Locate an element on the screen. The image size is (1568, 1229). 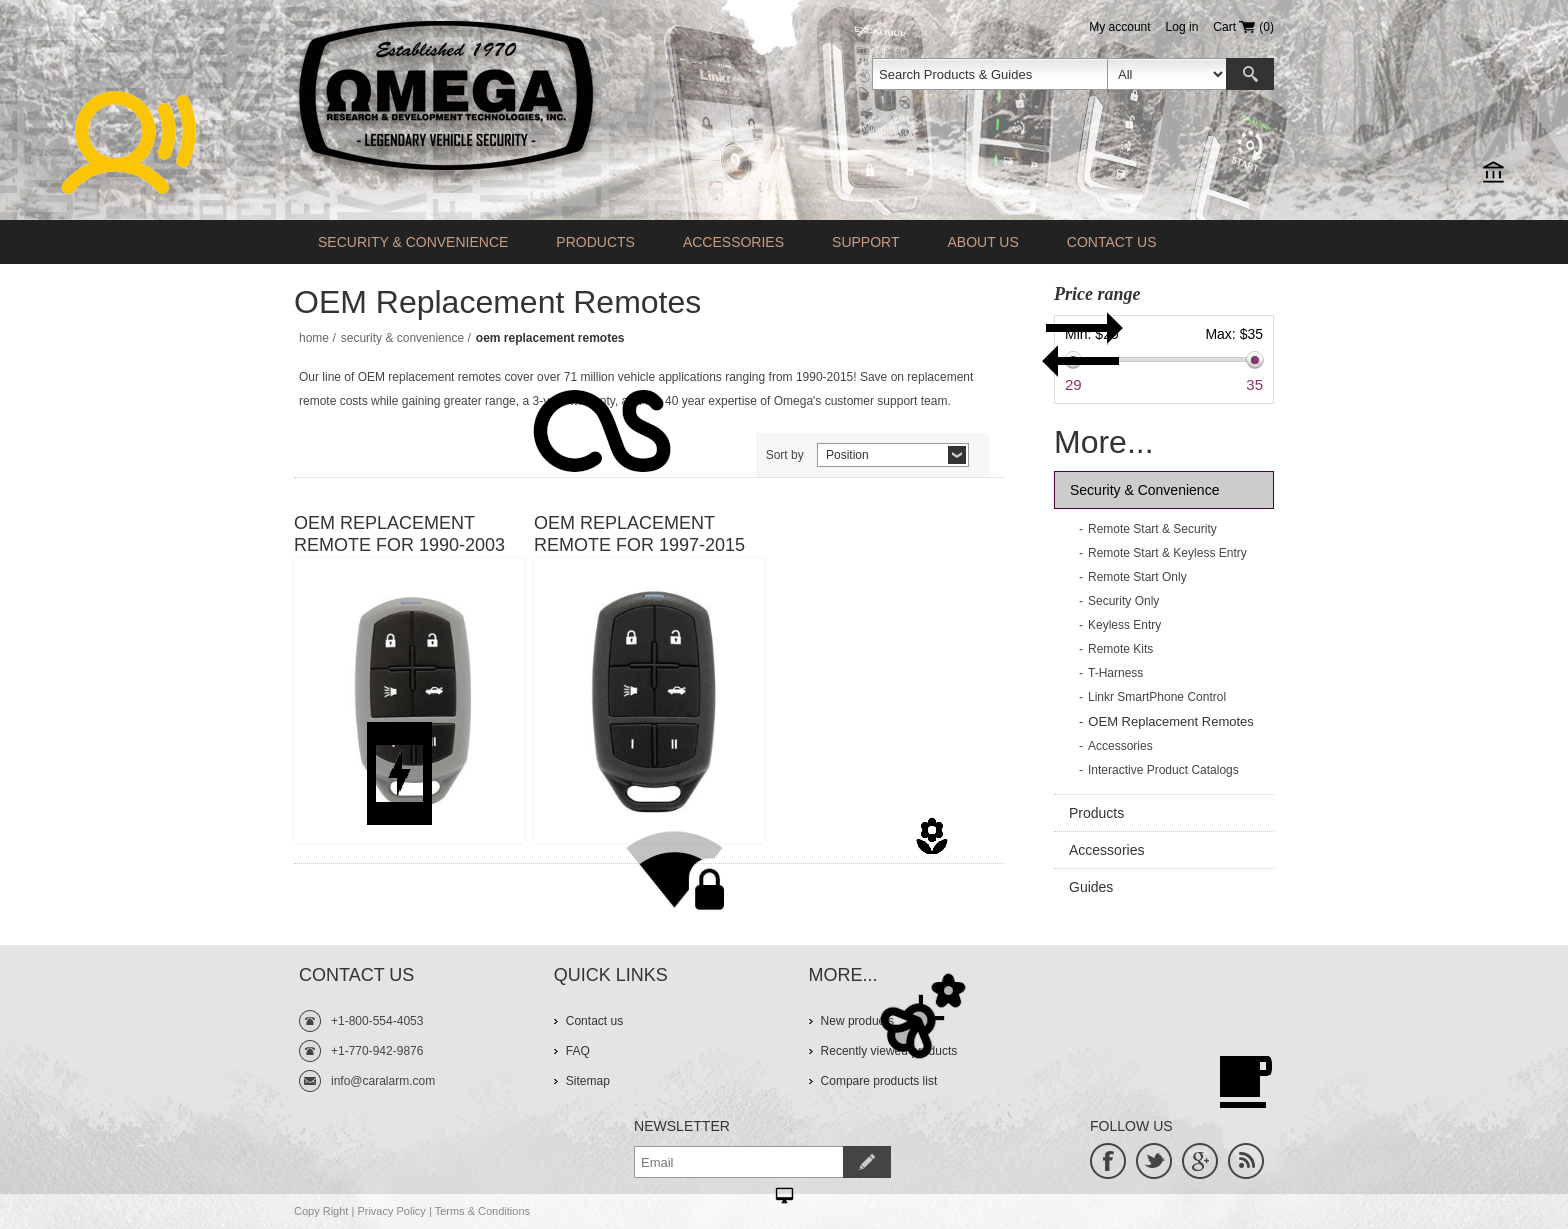
switch to desktop view is located at coordinates (784, 1195).